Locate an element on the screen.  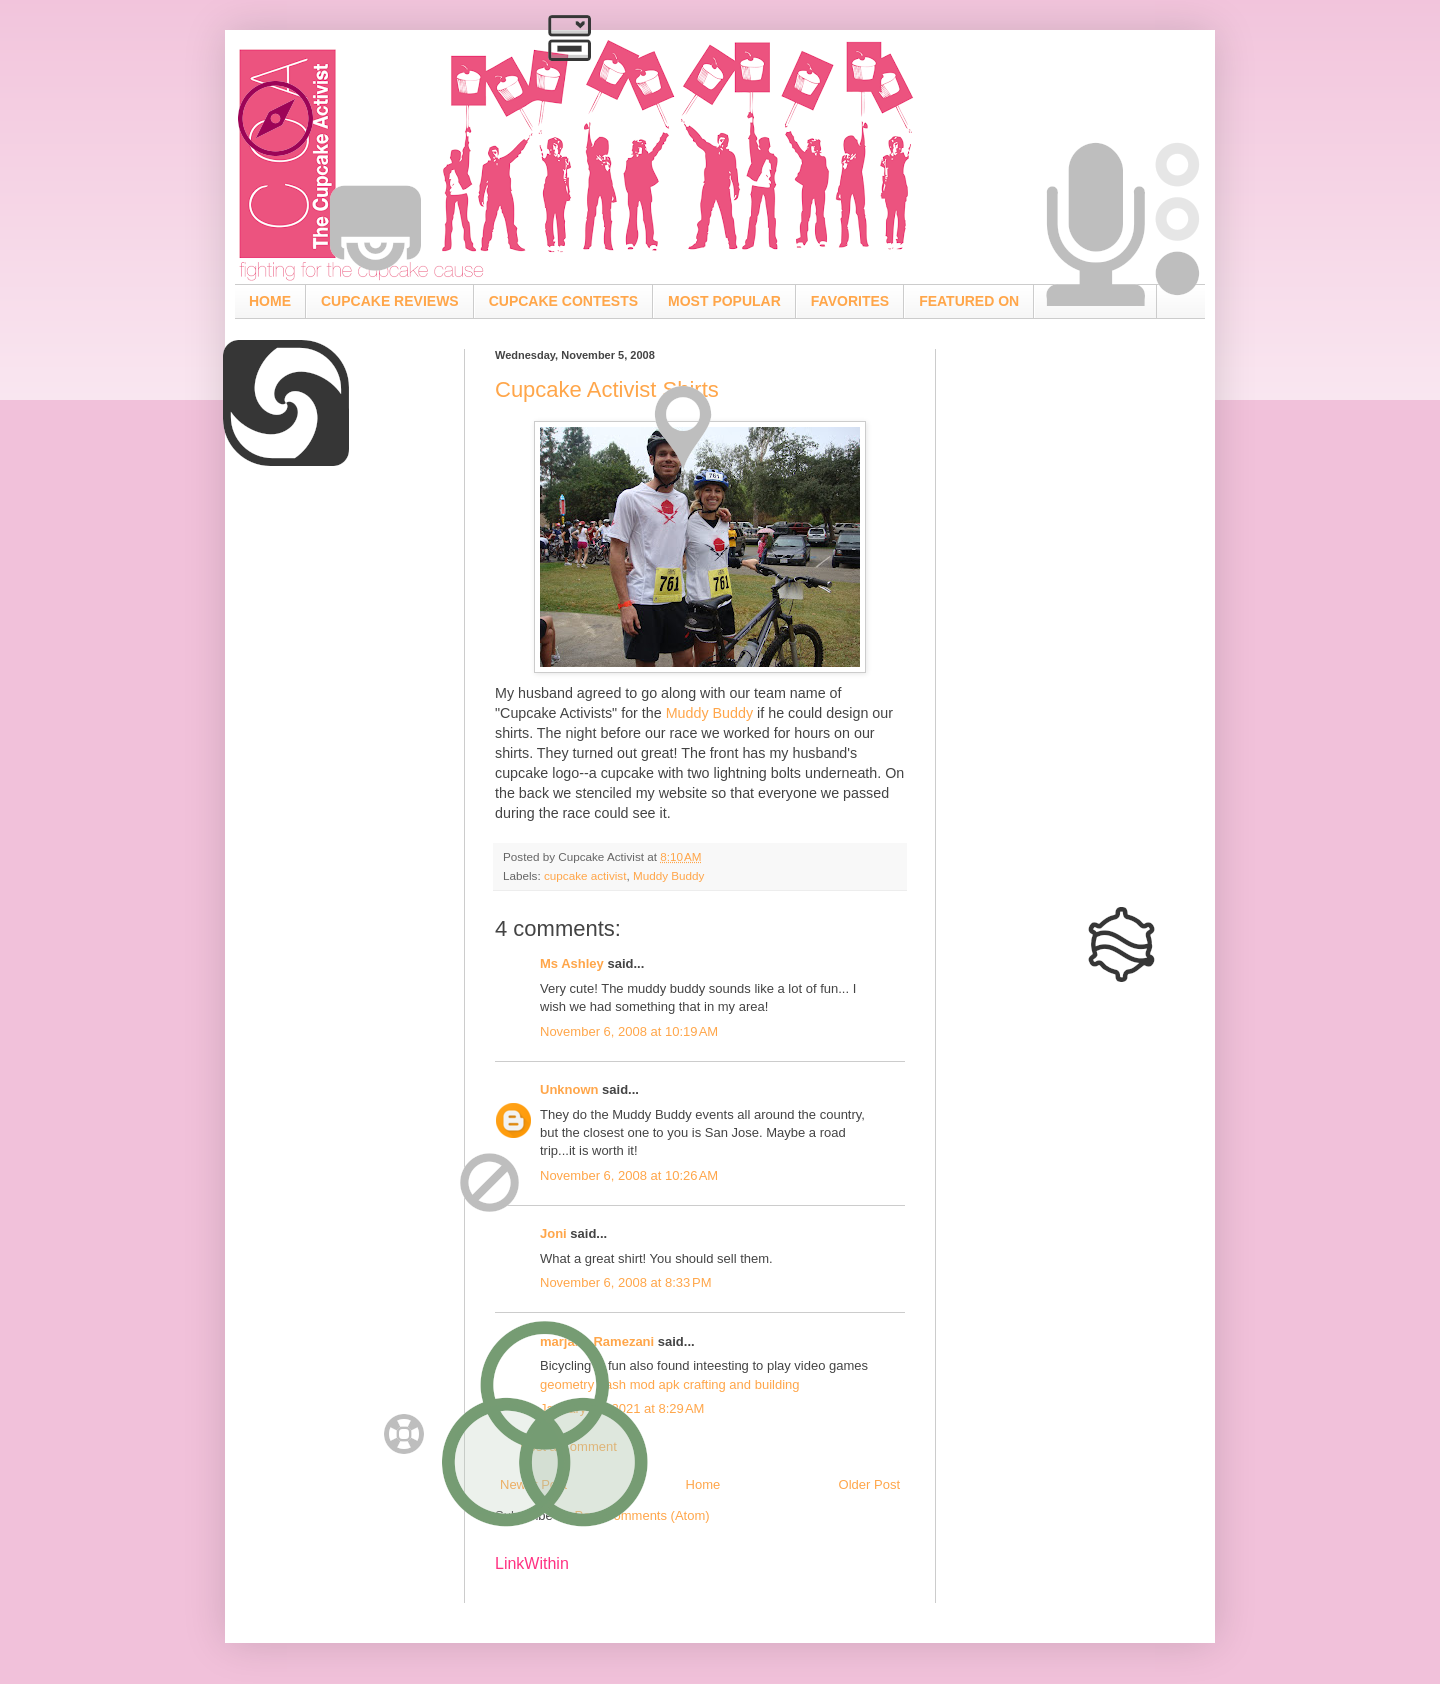
open the default web browser is located at coordinates (275, 118).